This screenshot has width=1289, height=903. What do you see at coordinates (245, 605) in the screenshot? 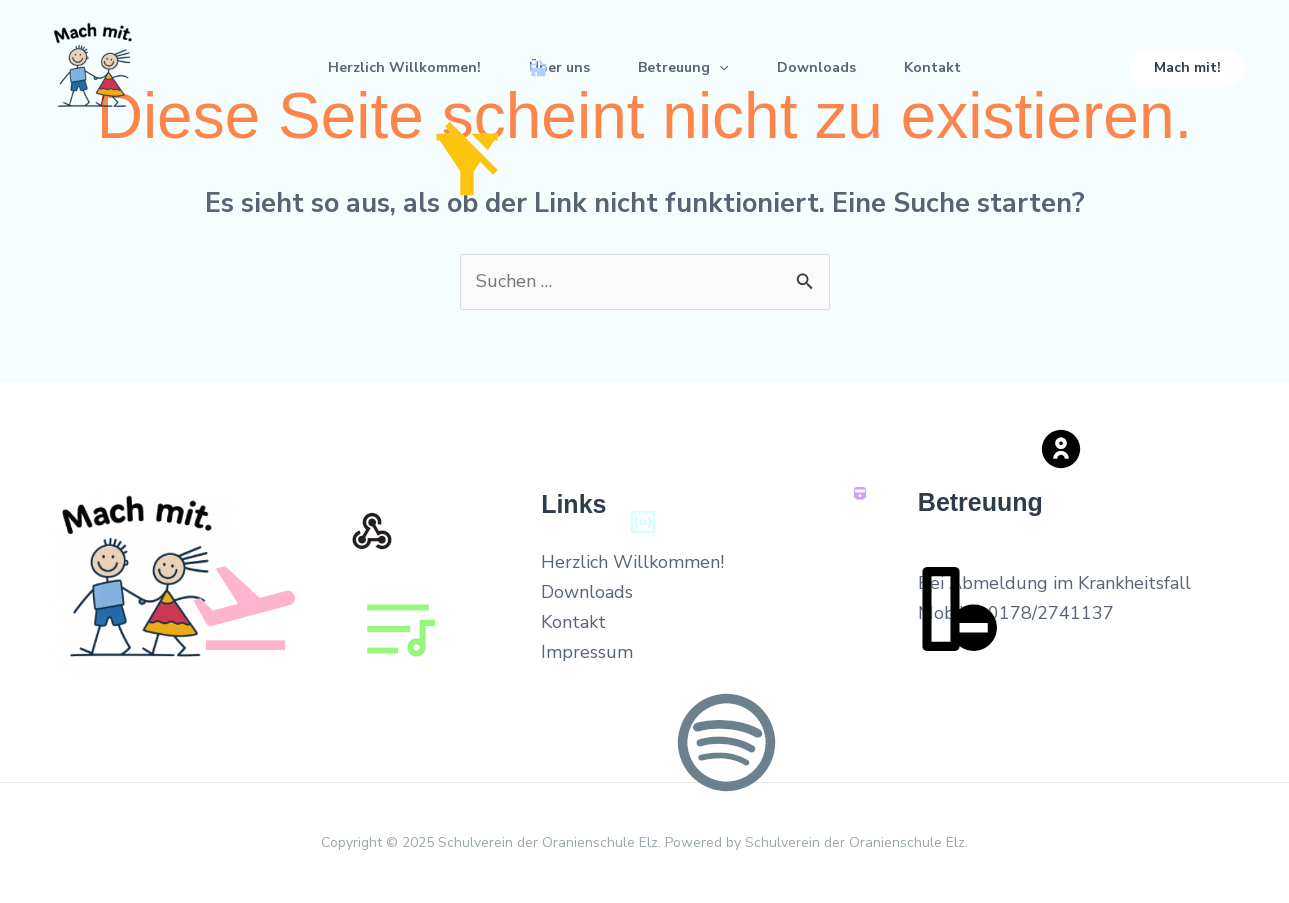
I see `view departure flights` at bounding box center [245, 605].